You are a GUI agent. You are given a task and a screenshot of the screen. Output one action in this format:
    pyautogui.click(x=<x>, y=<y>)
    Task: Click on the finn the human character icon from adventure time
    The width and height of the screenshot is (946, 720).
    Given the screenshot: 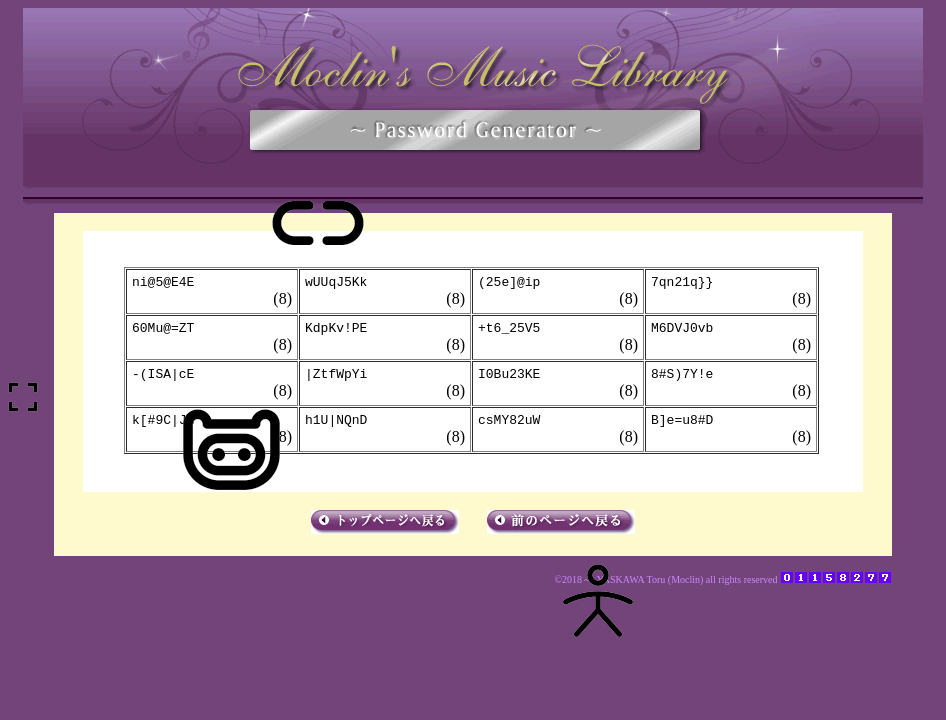 What is the action you would take?
    pyautogui.click(x=231, y=446)
    